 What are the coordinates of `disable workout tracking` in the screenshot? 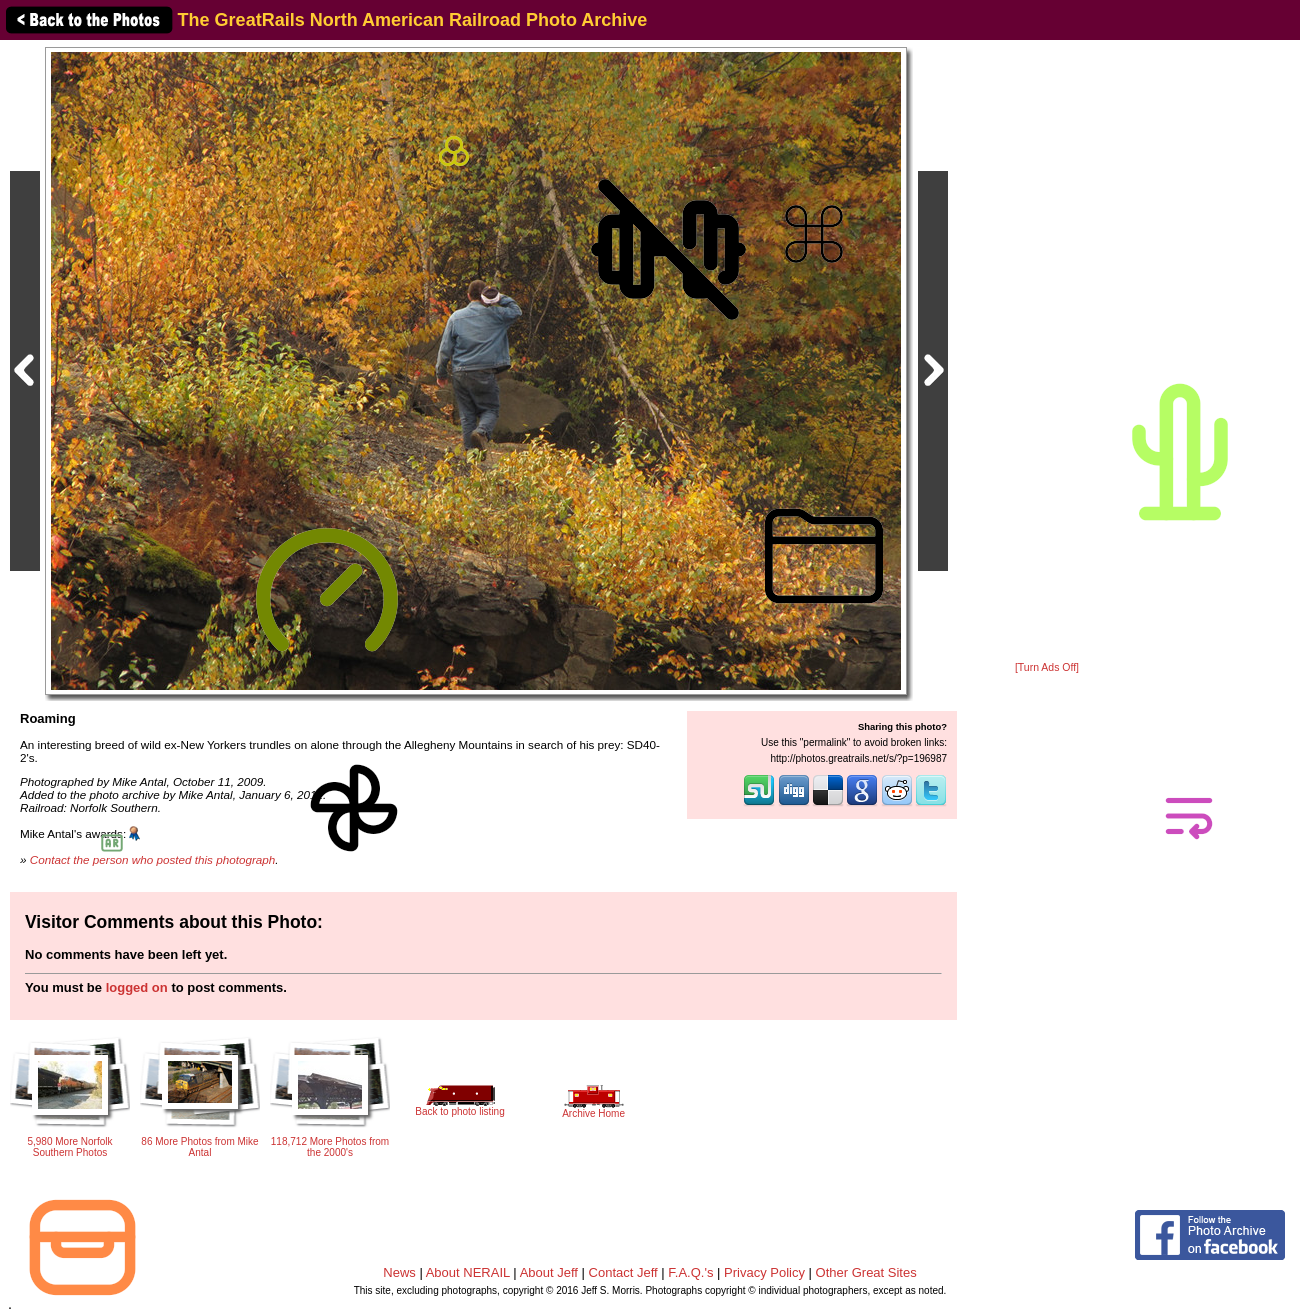 It's located at (668, 249).